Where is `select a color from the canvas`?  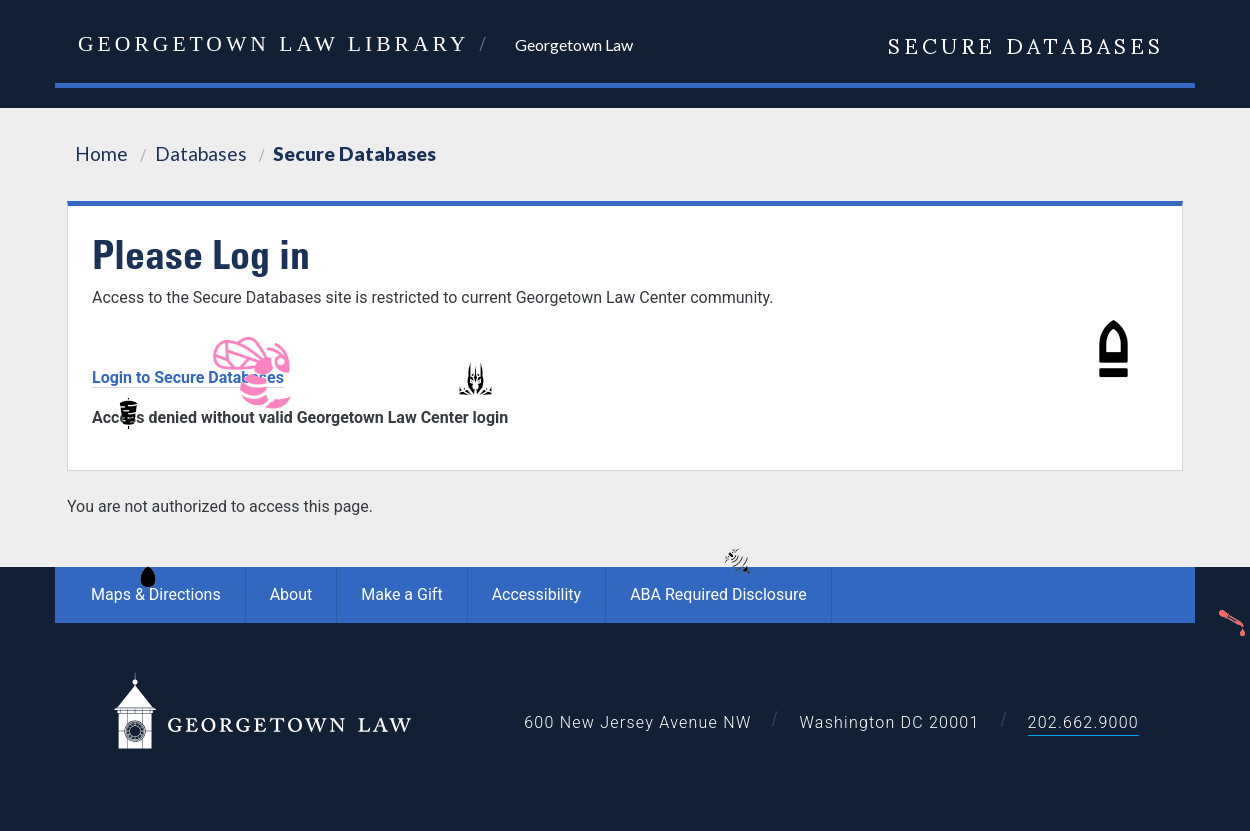 select a color from the canvas is located at coordinates (1232, 623).